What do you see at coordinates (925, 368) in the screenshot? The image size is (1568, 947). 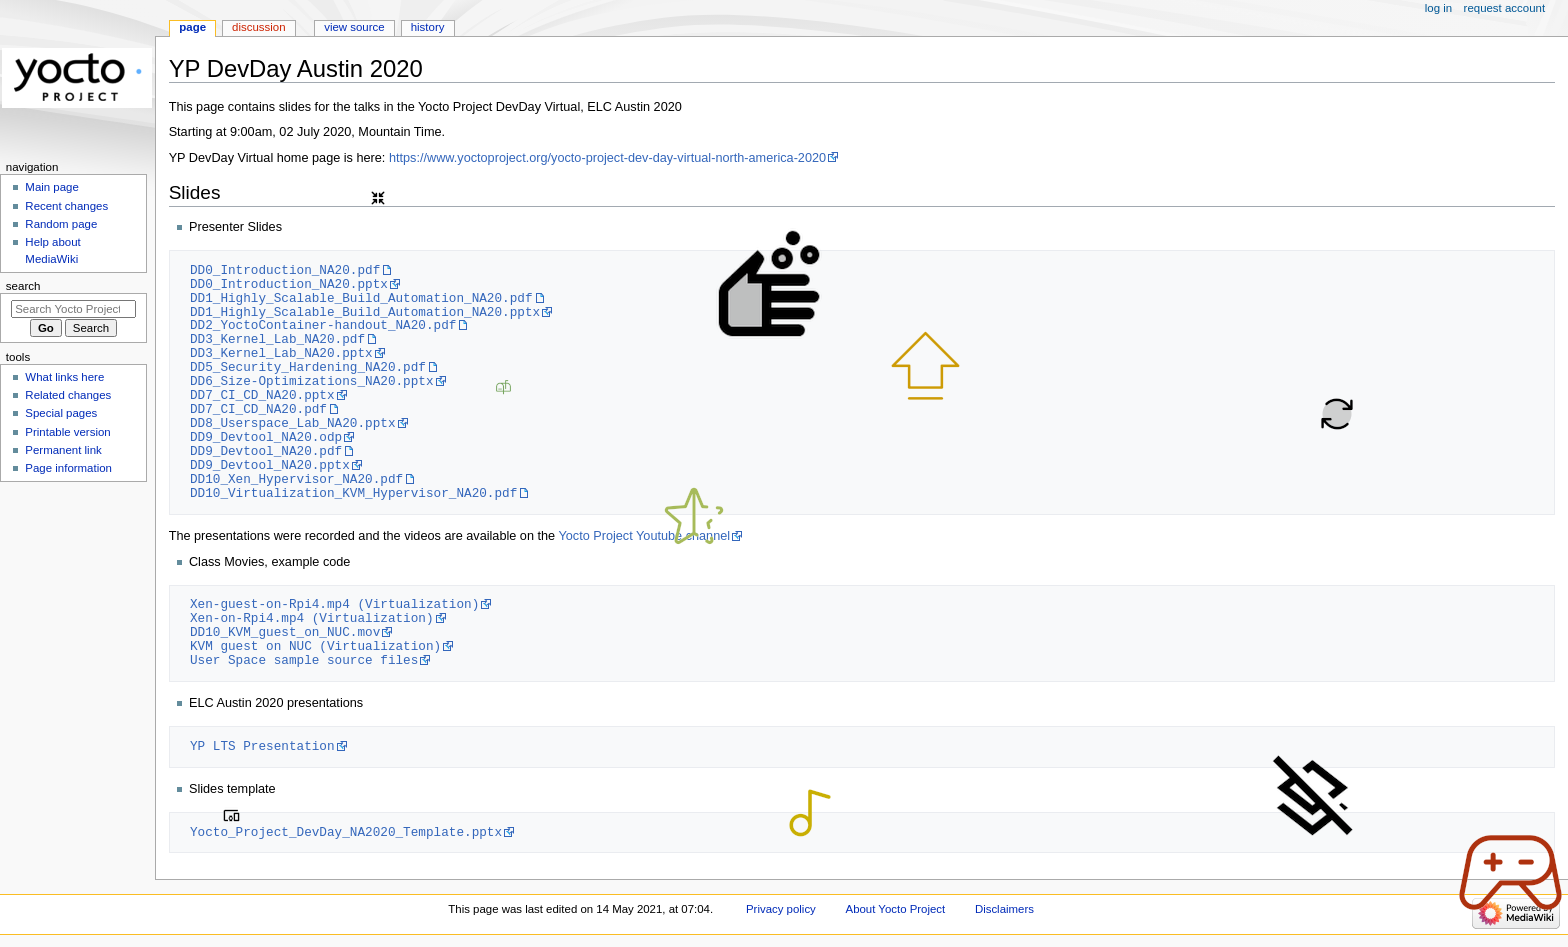 I see `upload a file or document` at bounding box center [925, 368].